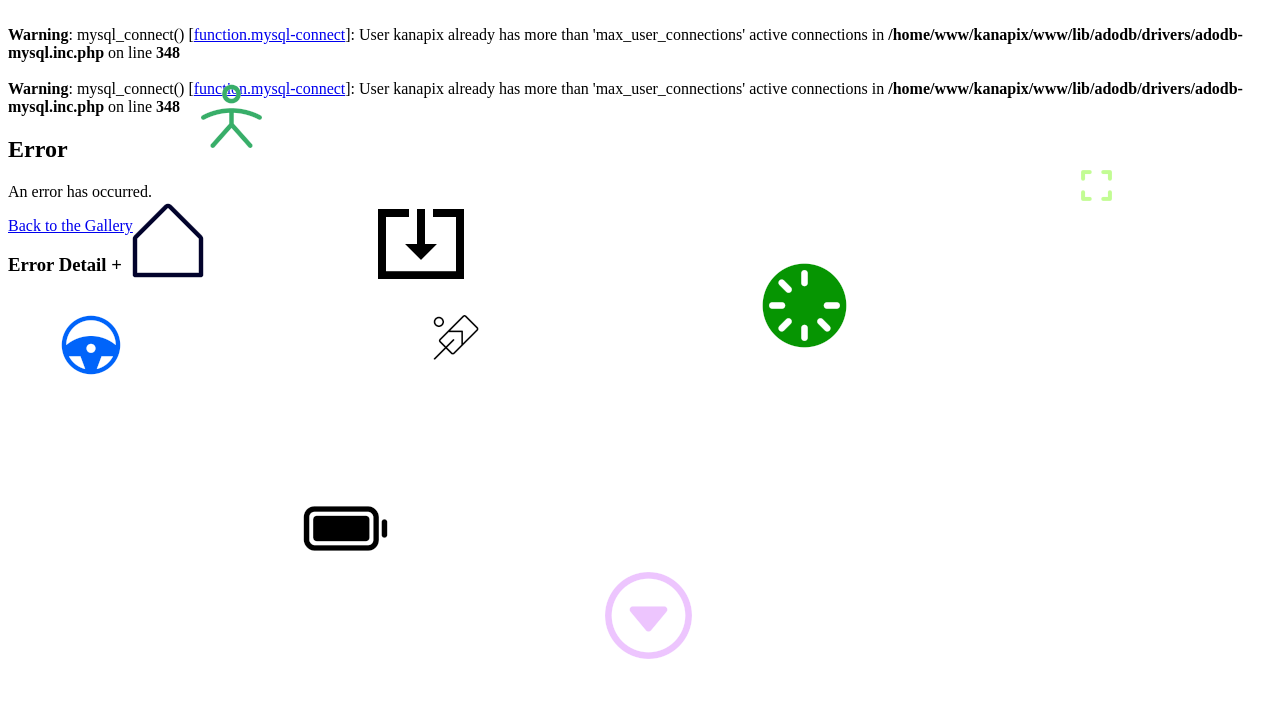  What do you see at coordinates (453, 336) in the screenshot?
I see `cricket sport or game category` at bounding box center [453, 336].